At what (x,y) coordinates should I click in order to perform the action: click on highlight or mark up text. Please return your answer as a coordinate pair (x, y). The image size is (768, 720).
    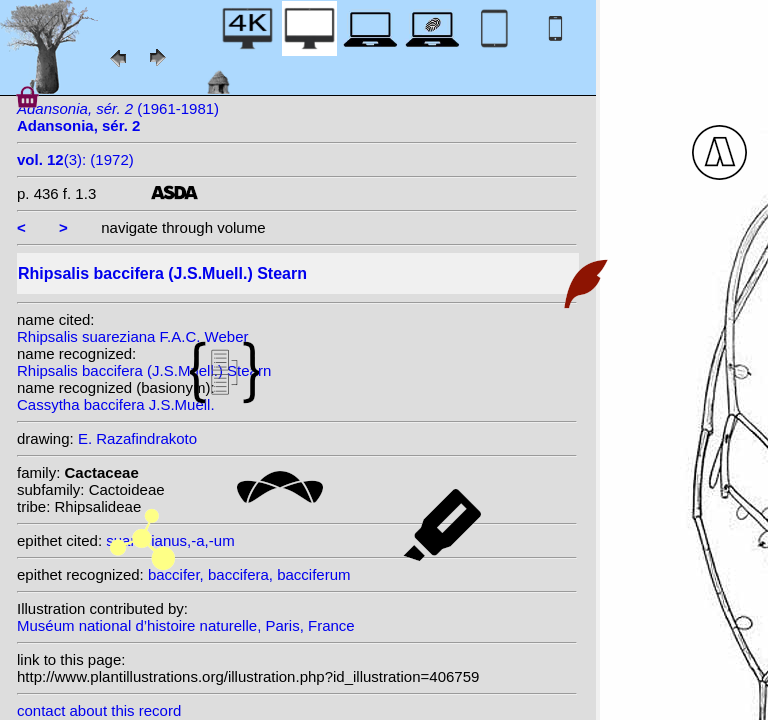
    Looking at the image, I should click on (443, 526).